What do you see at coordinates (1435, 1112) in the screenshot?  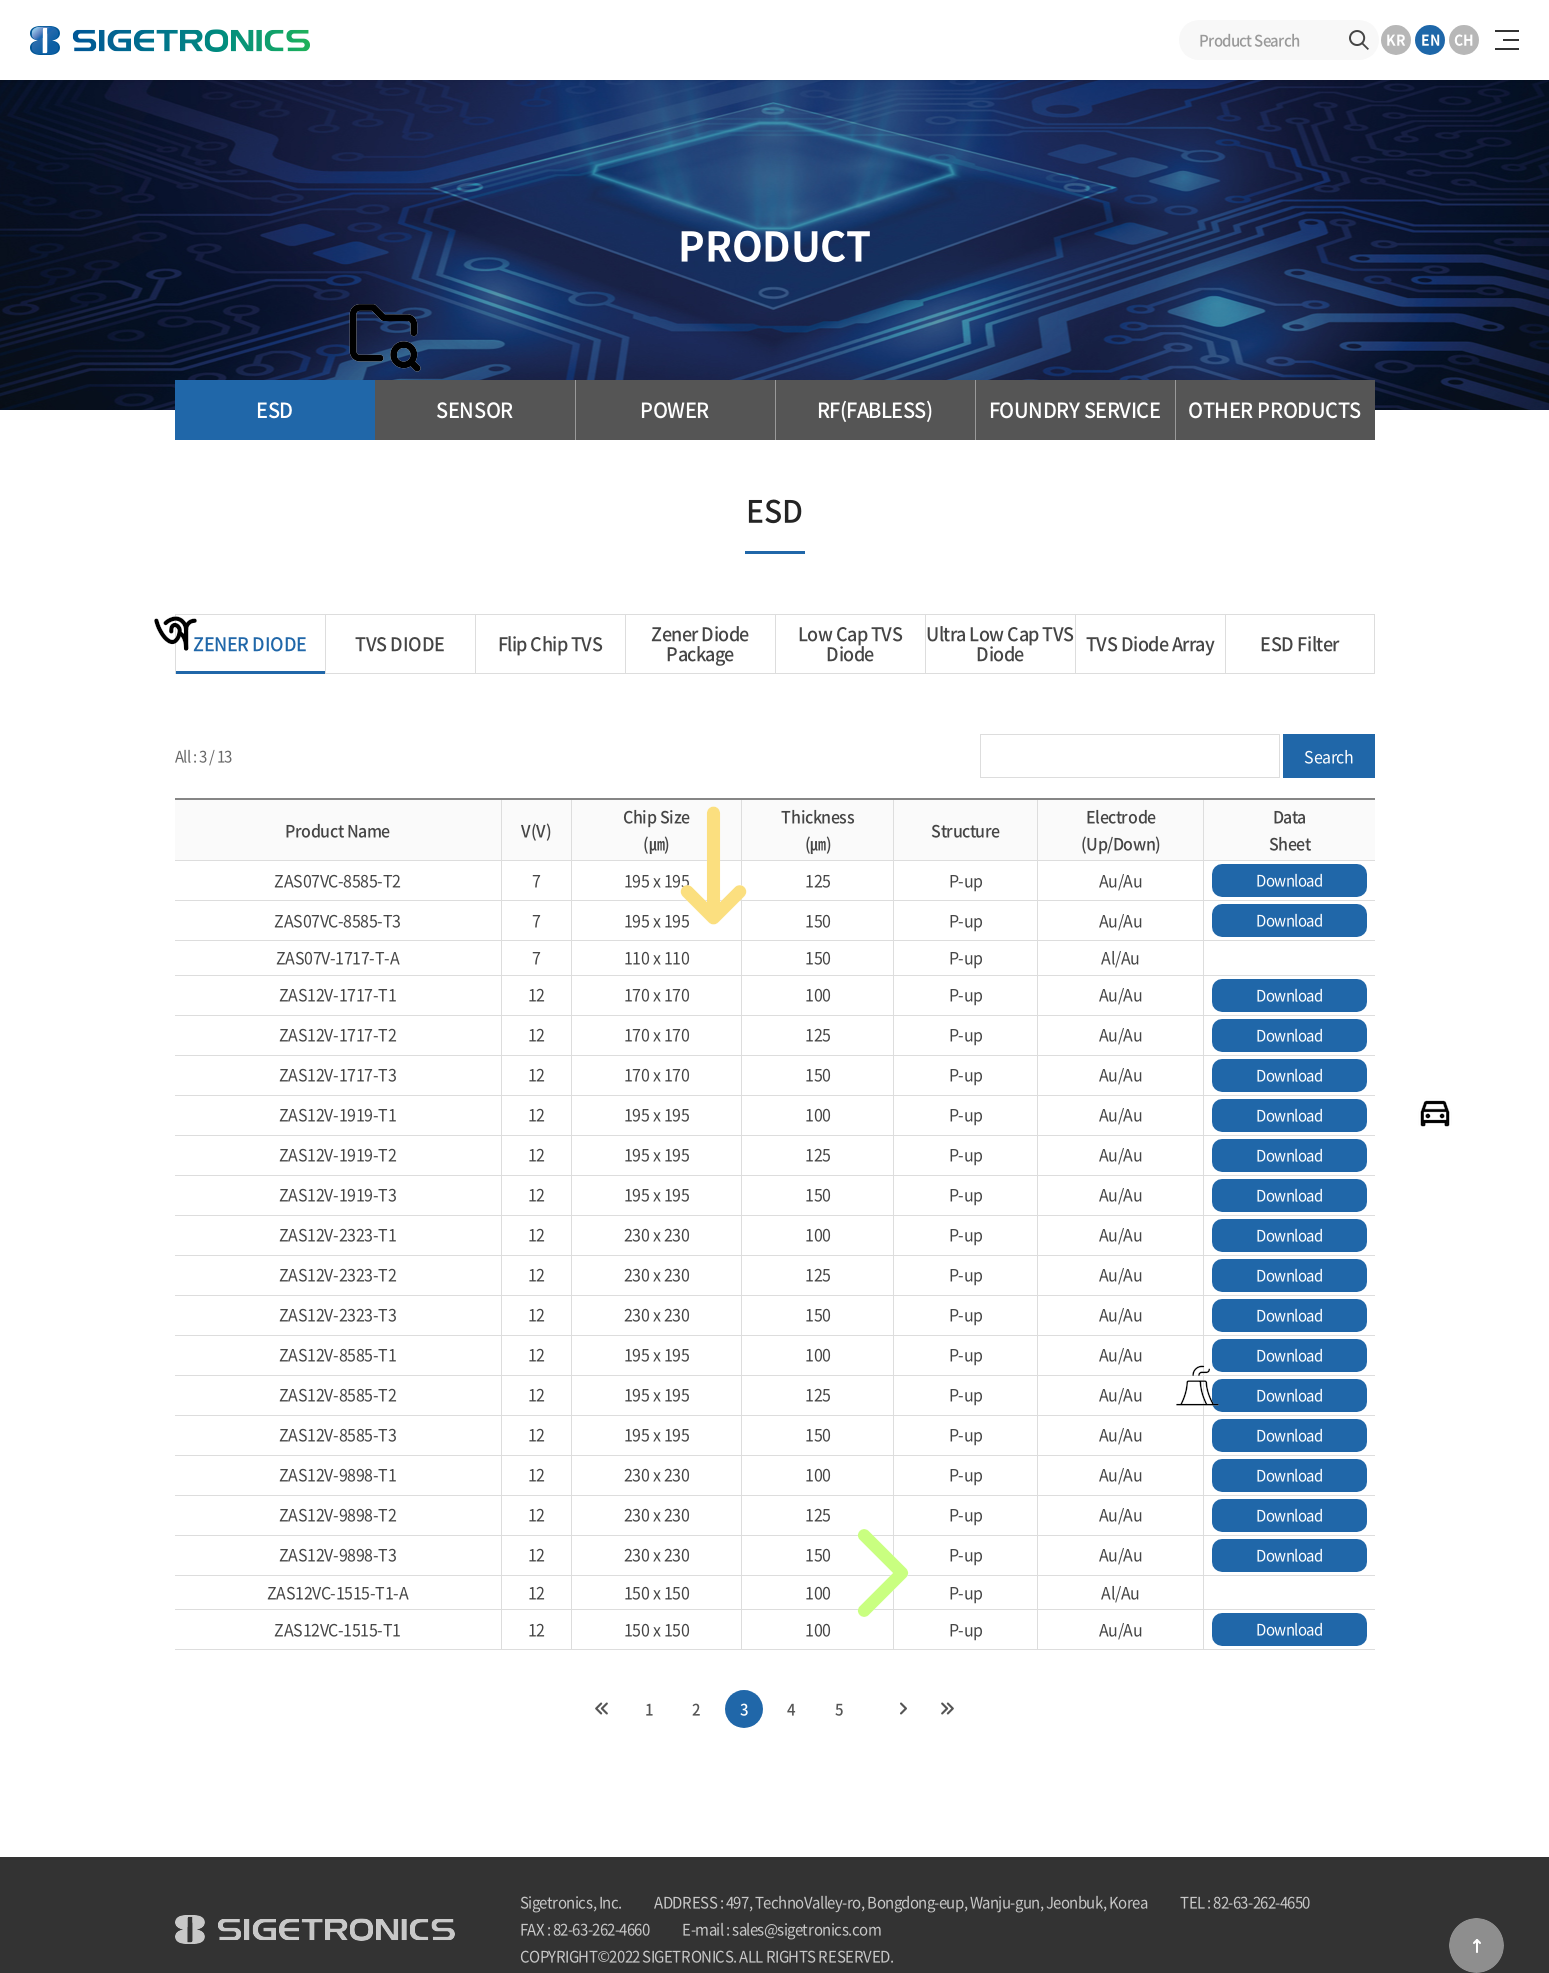 I see `get driving directions` at bounding box center [1435, 1112].